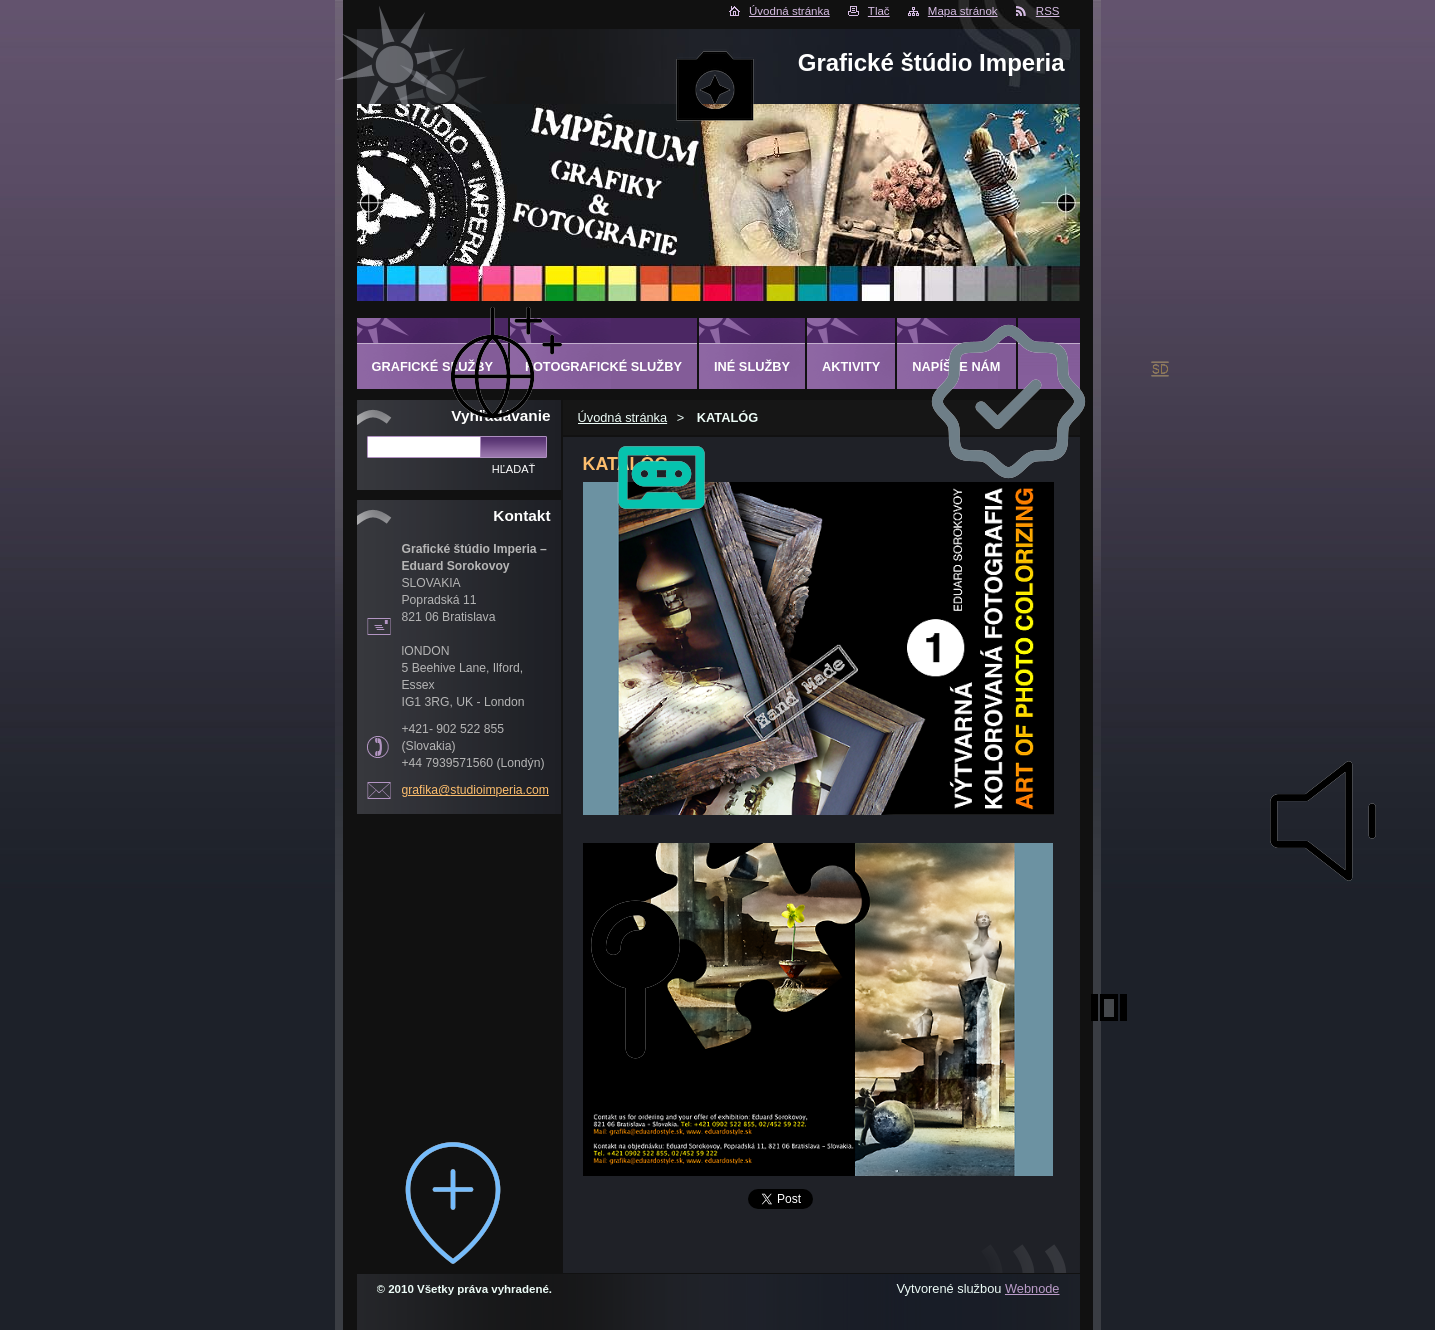  Describe the element at coordinates (500, 364) in the screenshot. I see `access party or event mode` at that location.